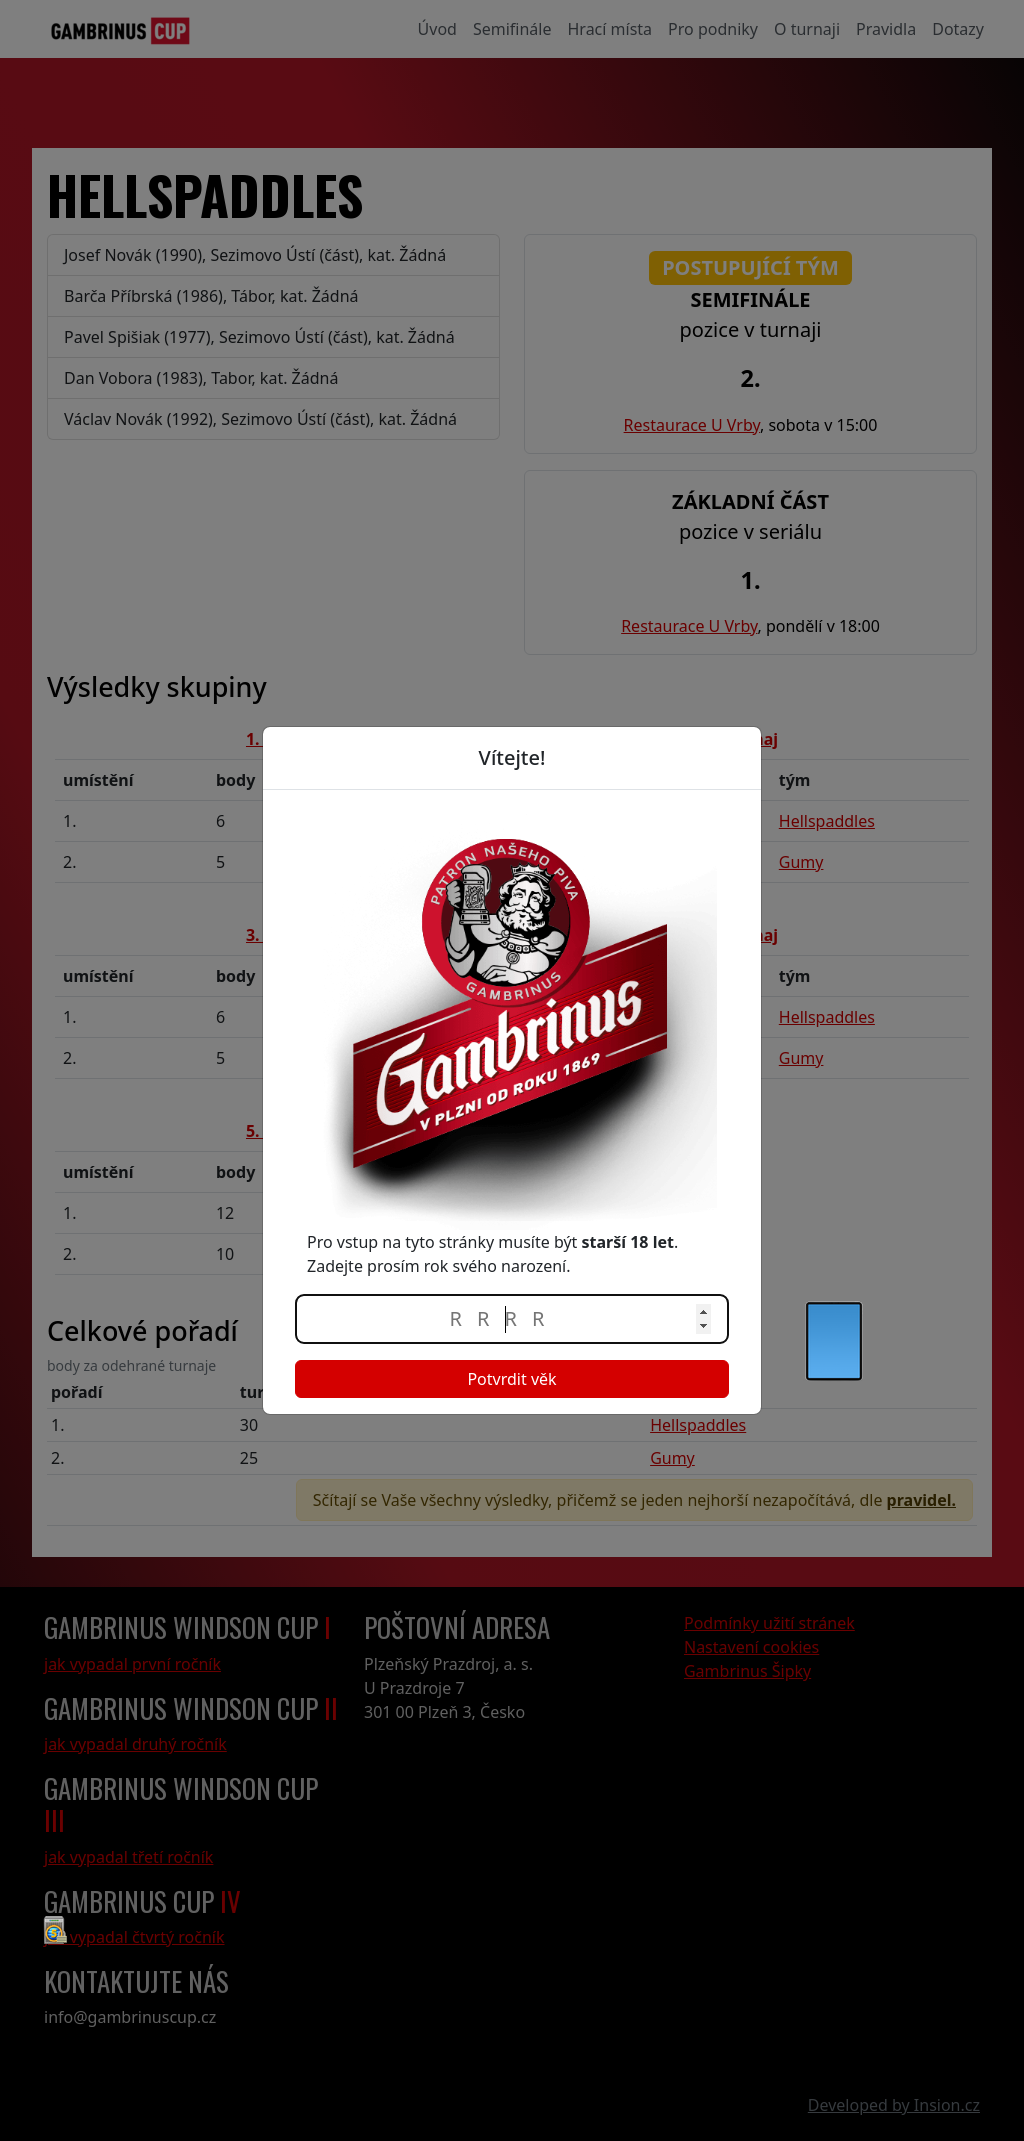  Describe the element at coordinates (54, 1930) in the screenshot. I see `indicates a locked RAID 5 storage array` at that location.